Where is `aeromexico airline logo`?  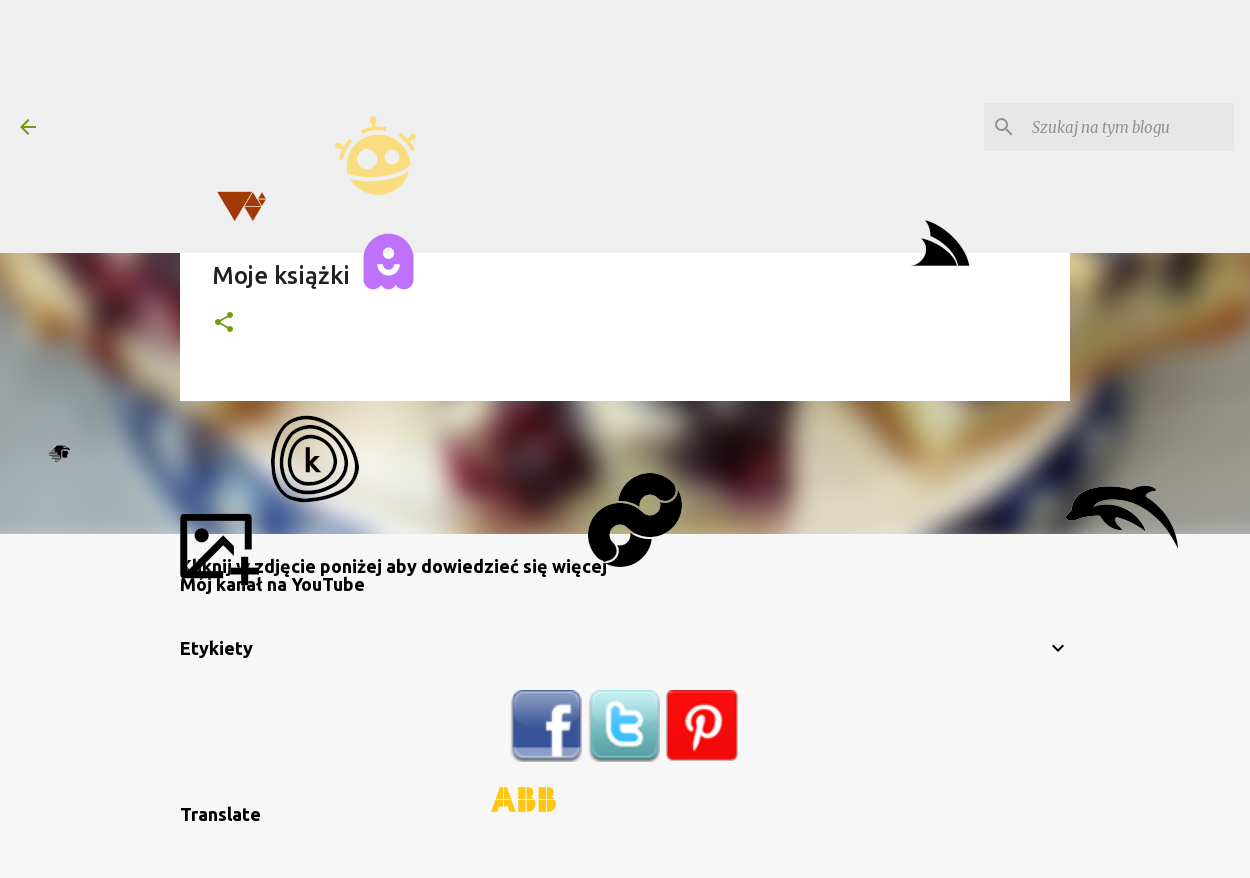
aeromexico airline logo is located at coordinates (59, 453).